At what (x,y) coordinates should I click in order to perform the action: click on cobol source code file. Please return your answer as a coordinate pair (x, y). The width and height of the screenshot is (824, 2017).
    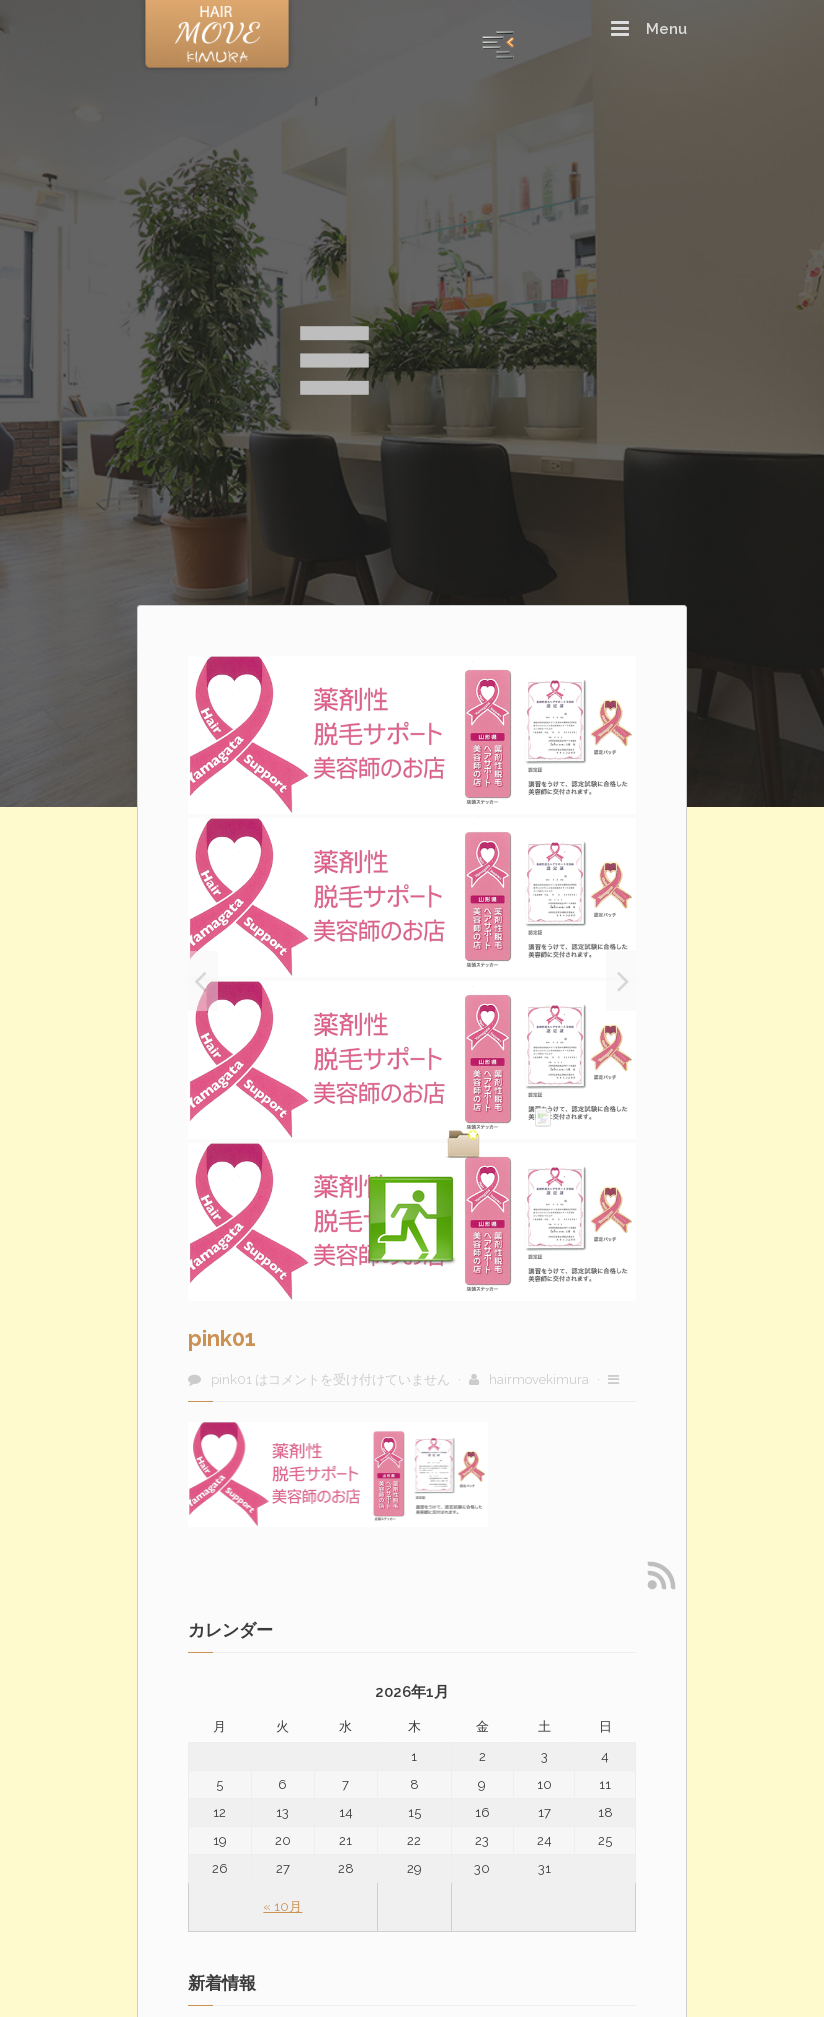
    Looking at the image, I should click on (543, 1117).